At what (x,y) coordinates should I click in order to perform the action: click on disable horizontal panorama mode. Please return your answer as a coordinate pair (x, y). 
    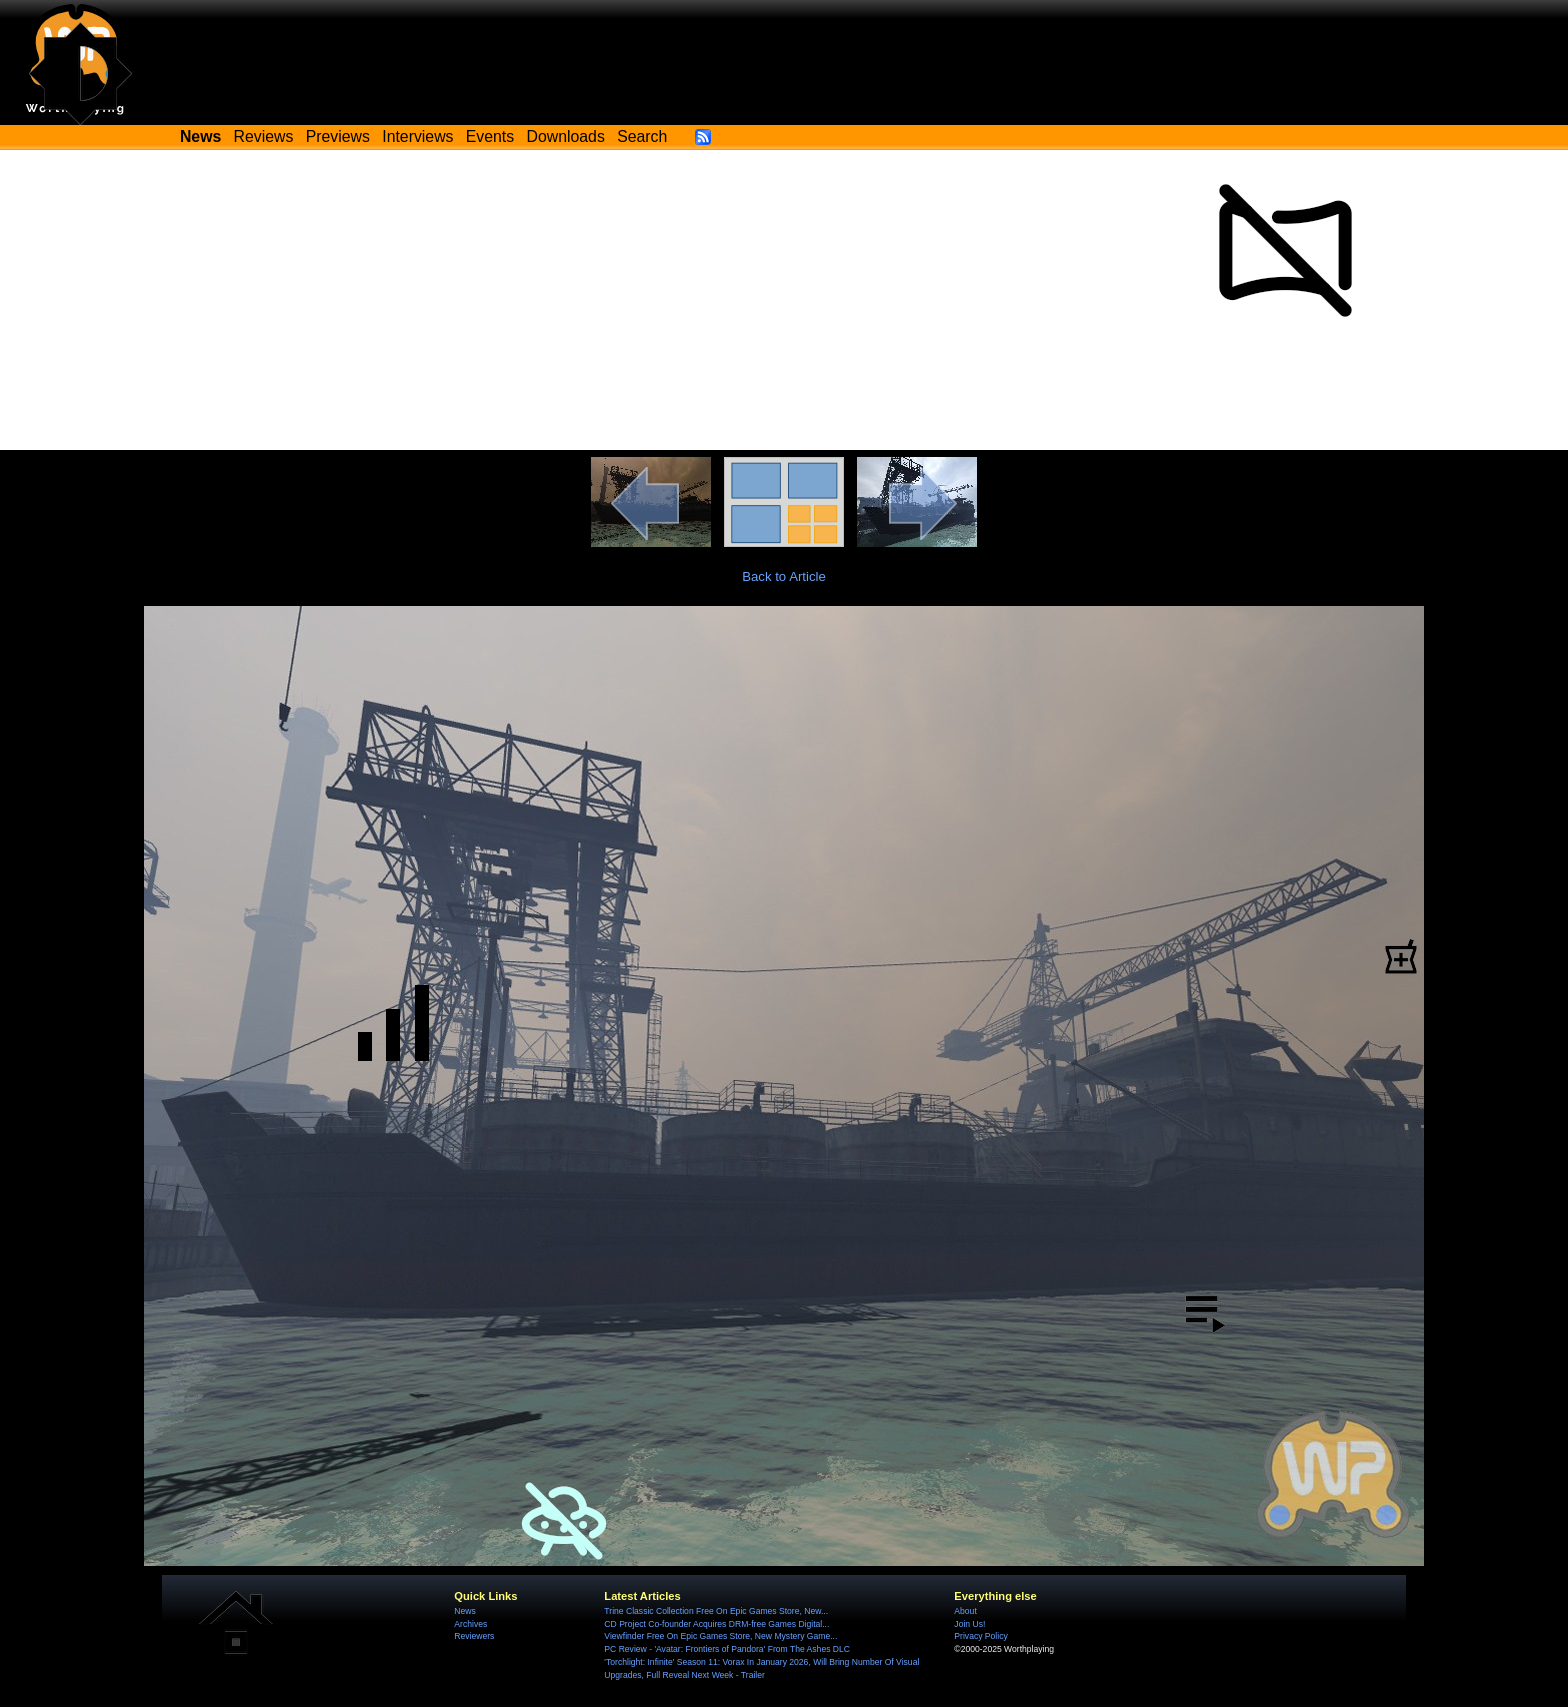
    Looking at the image, I should click on (1285, 250).